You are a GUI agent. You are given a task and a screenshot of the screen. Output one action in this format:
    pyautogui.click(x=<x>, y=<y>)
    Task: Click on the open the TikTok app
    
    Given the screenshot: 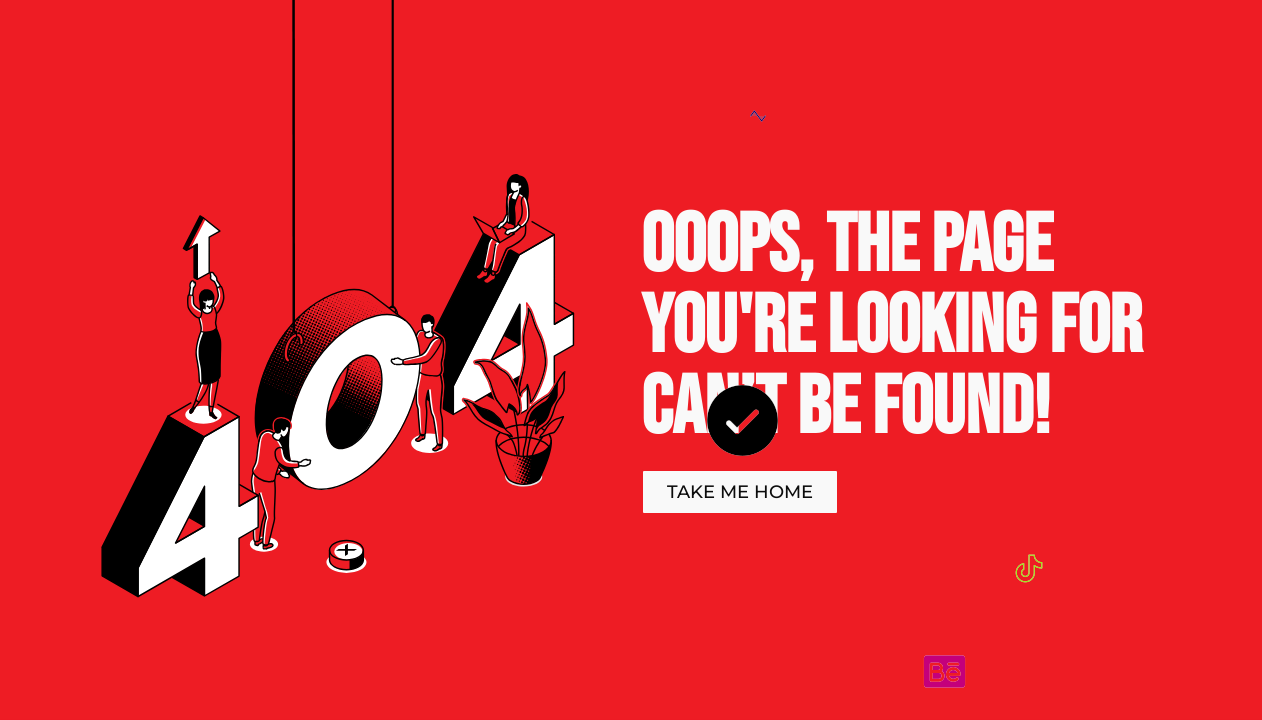 What is the action you would take?
    pyautogui.click(x=1029, y=569)
    